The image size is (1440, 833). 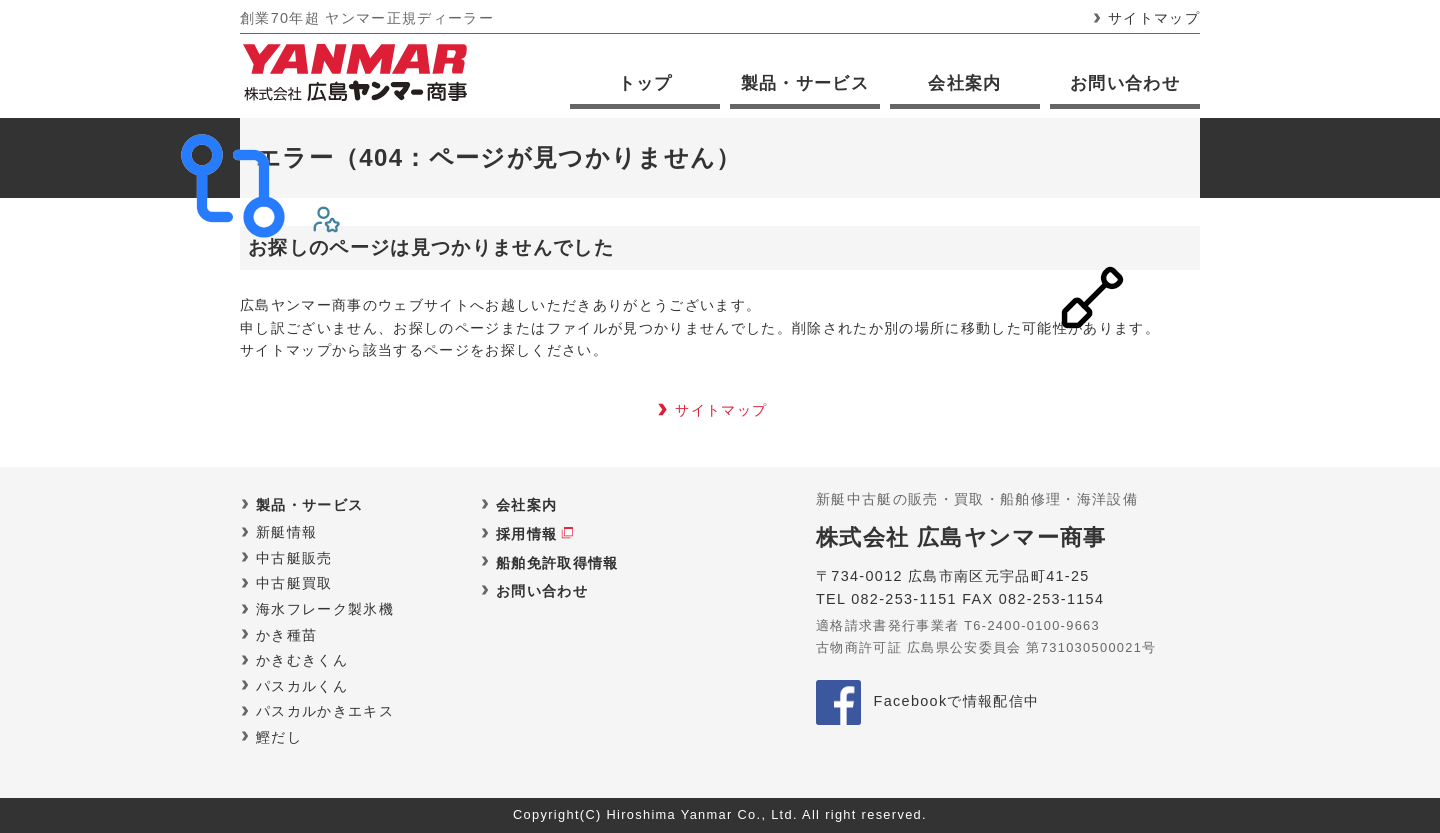 What do you see at coordinates (326, 219) in the screenshot?
I see `view favorite or starred user` at bounding box center [326, 219].